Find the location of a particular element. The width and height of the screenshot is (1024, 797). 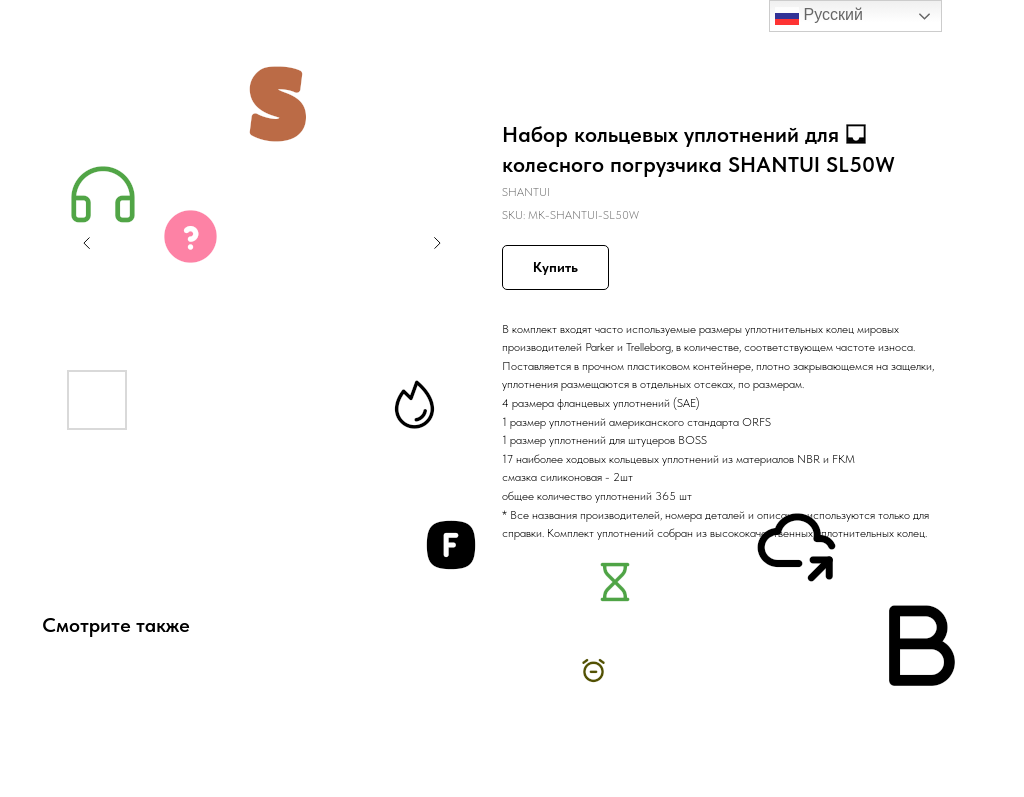

access your inbox is located at coordinates (856, 134).